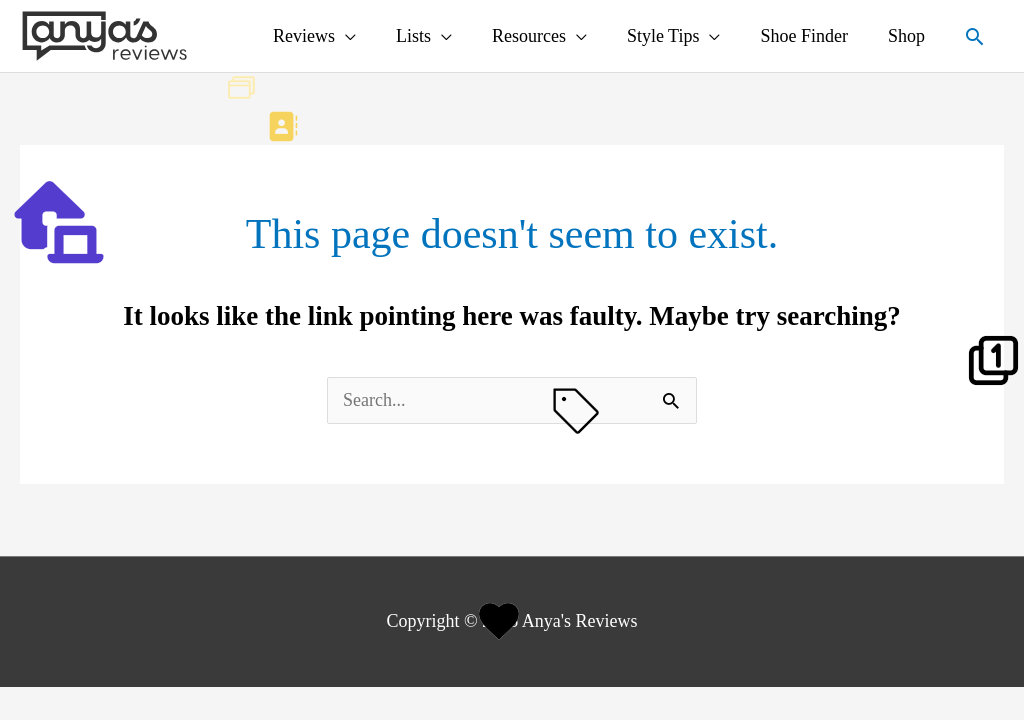 The height and width of the screenshot is (720, 1024). I want to click on open your contacts list, so click(282, 126).